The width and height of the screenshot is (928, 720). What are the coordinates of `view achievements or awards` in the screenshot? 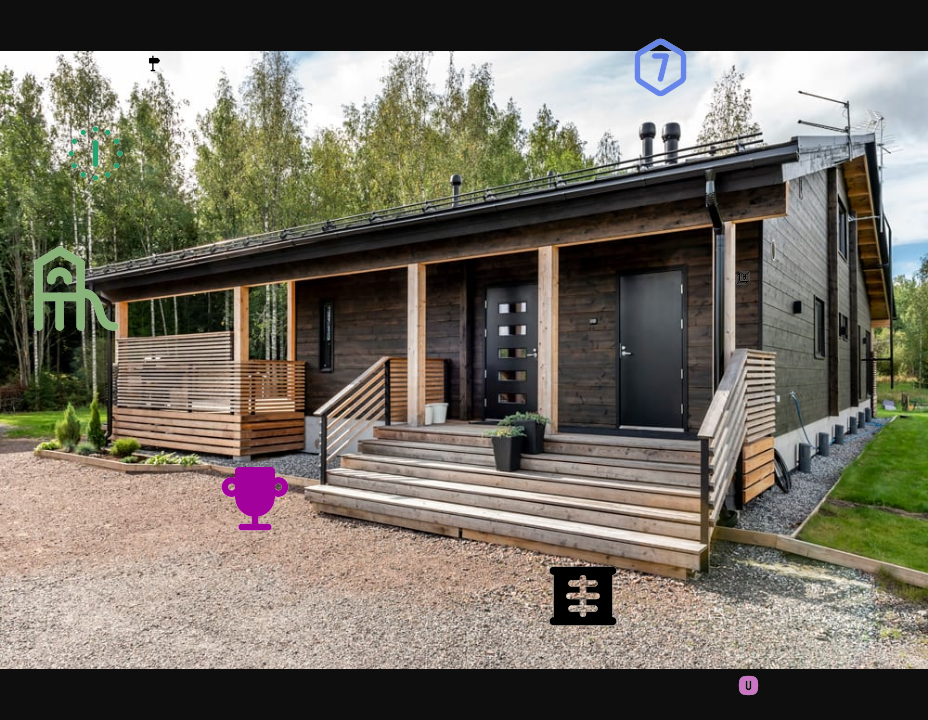 It's located at (255, 497).